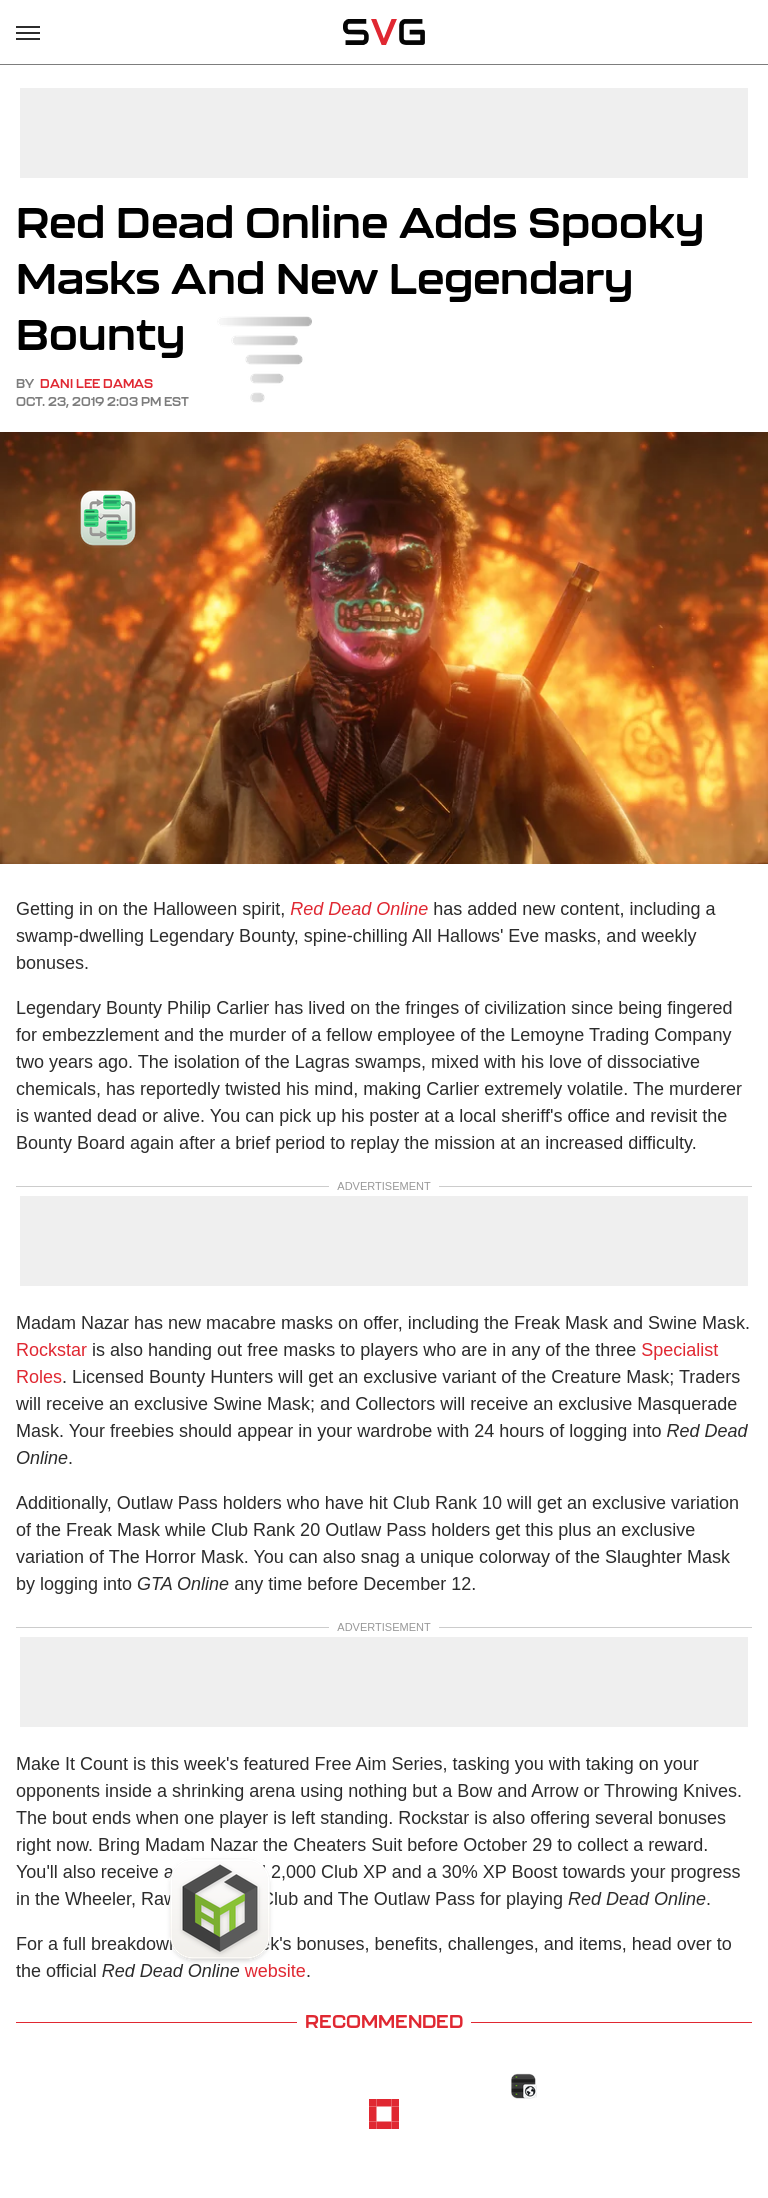 This screenshot has height=2198, width=768. I want to click on open gaphor modeling application, so click(108, 518).